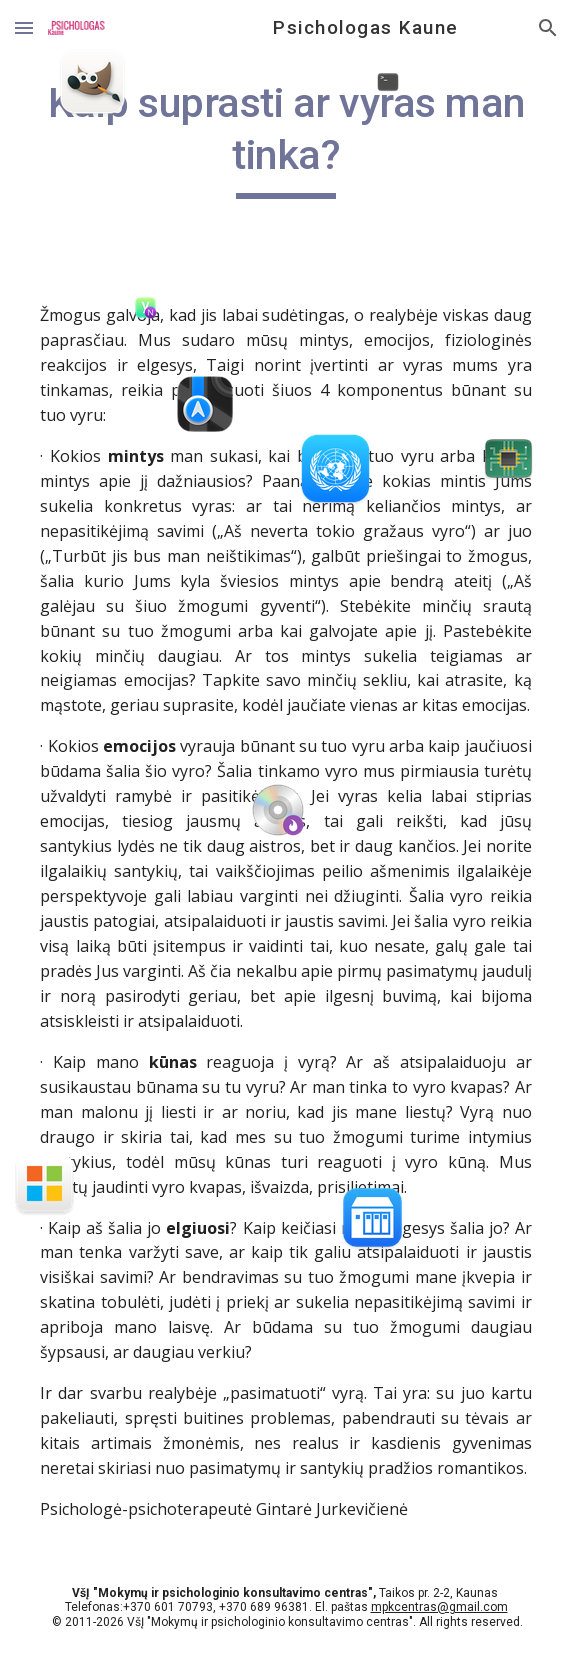 The image size is (572, 1661). What do you see at coordinates (508, 458) in the screenshot?
I see `open cpu-x system information app` at bounding box center [508, 458].